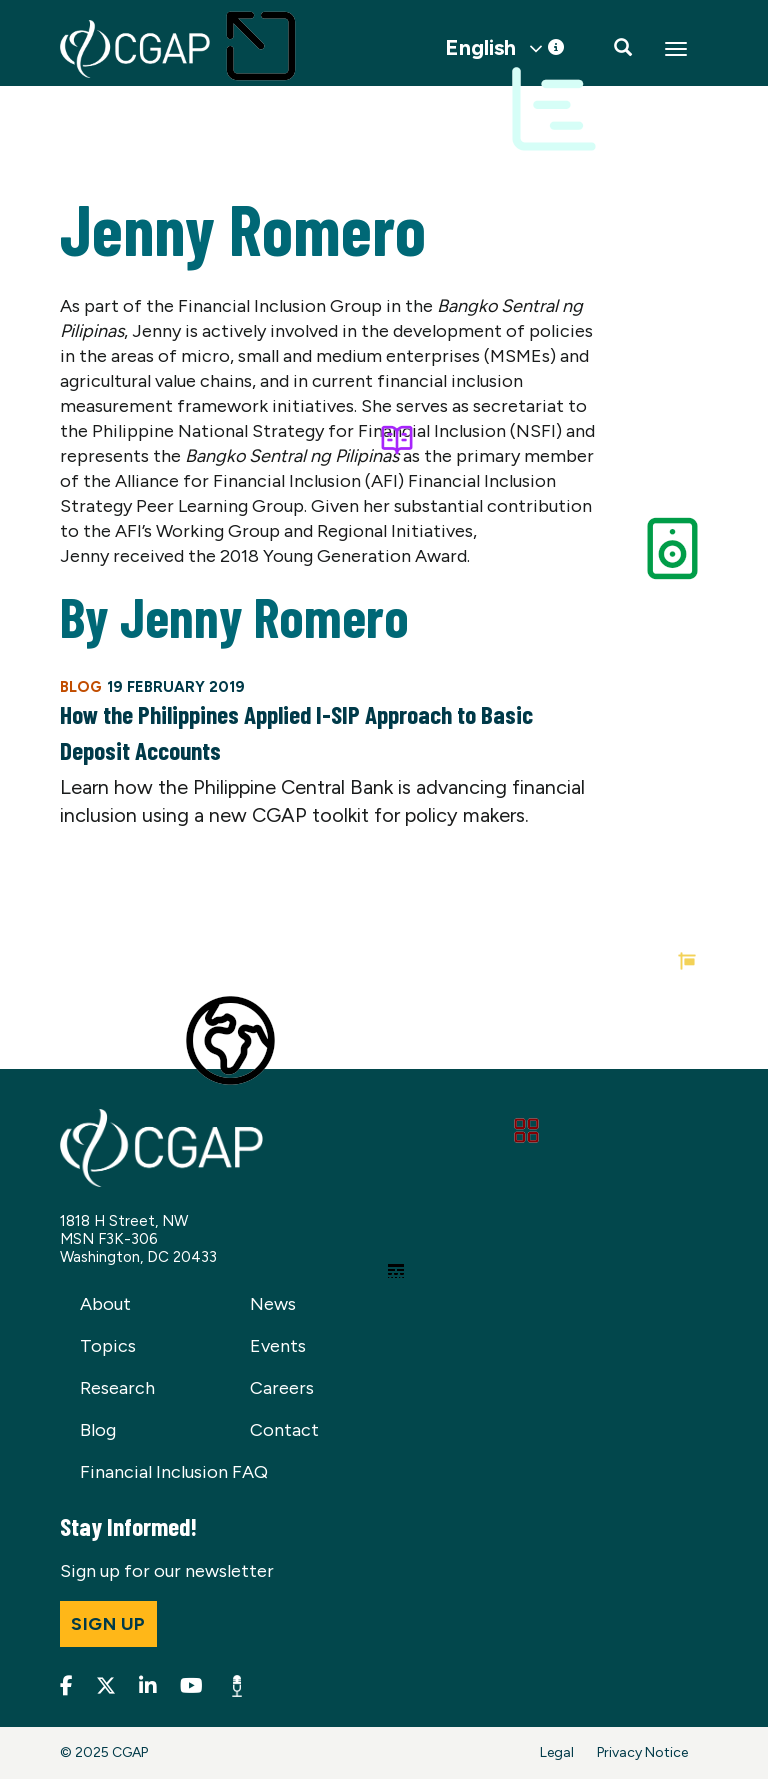  Describe the element at coordinates (230, 1040) in the screenshot. I see `switch to international or regional settings` at that location.